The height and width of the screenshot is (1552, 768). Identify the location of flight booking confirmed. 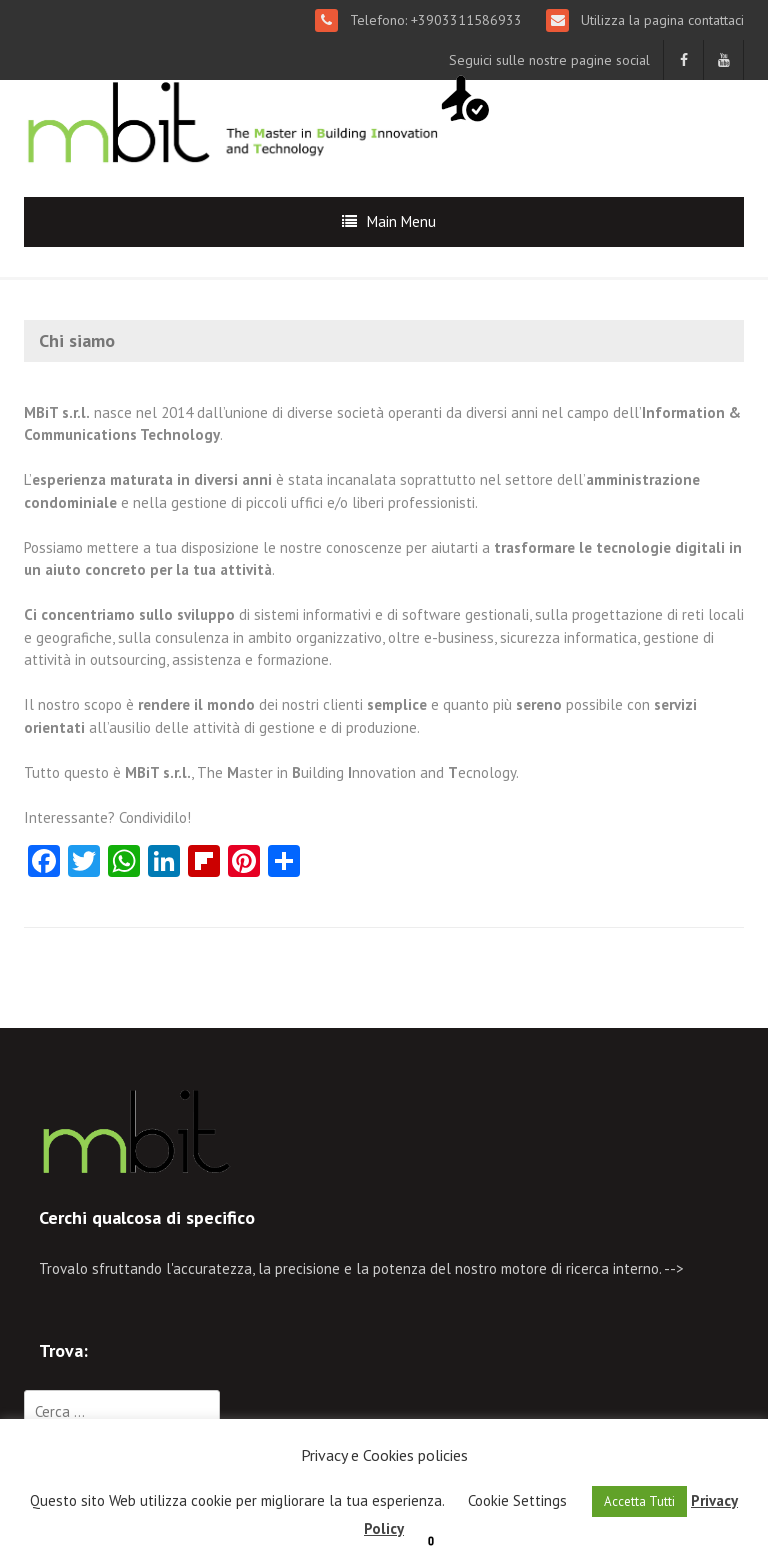
(463, 98).